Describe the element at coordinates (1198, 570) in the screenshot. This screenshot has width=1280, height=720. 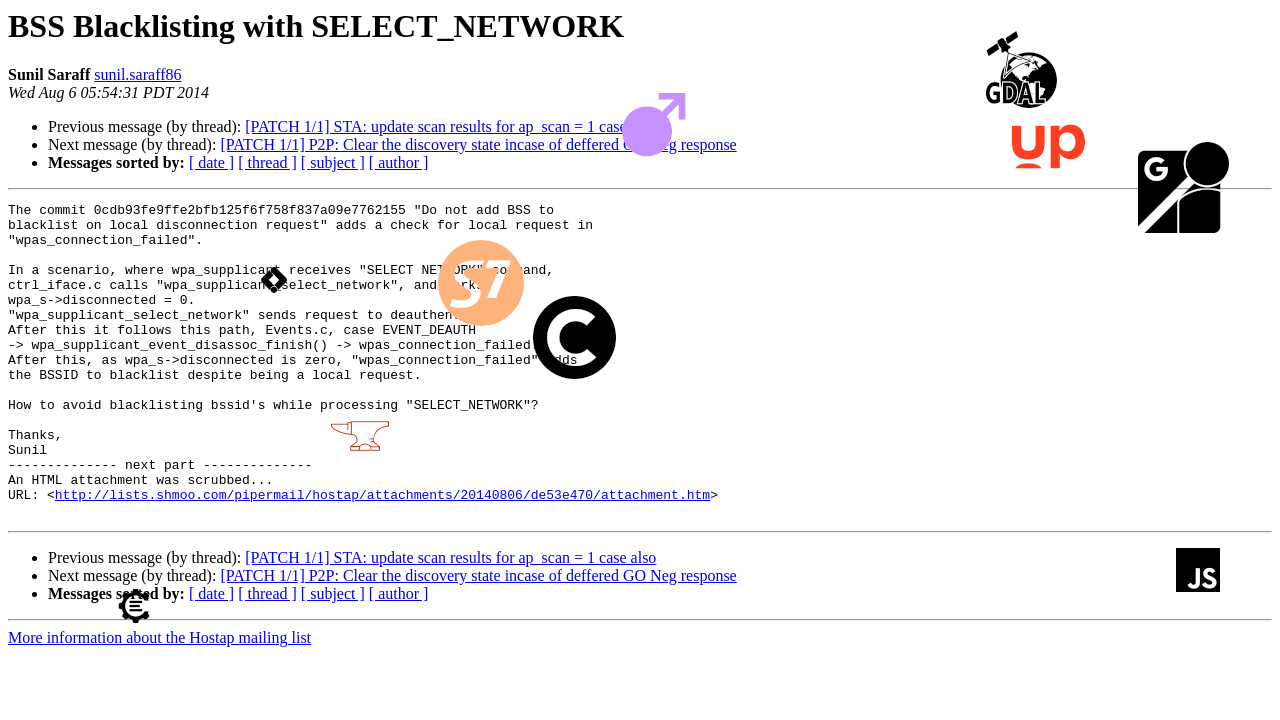
I see `JavaScript programming language logo` at that location.